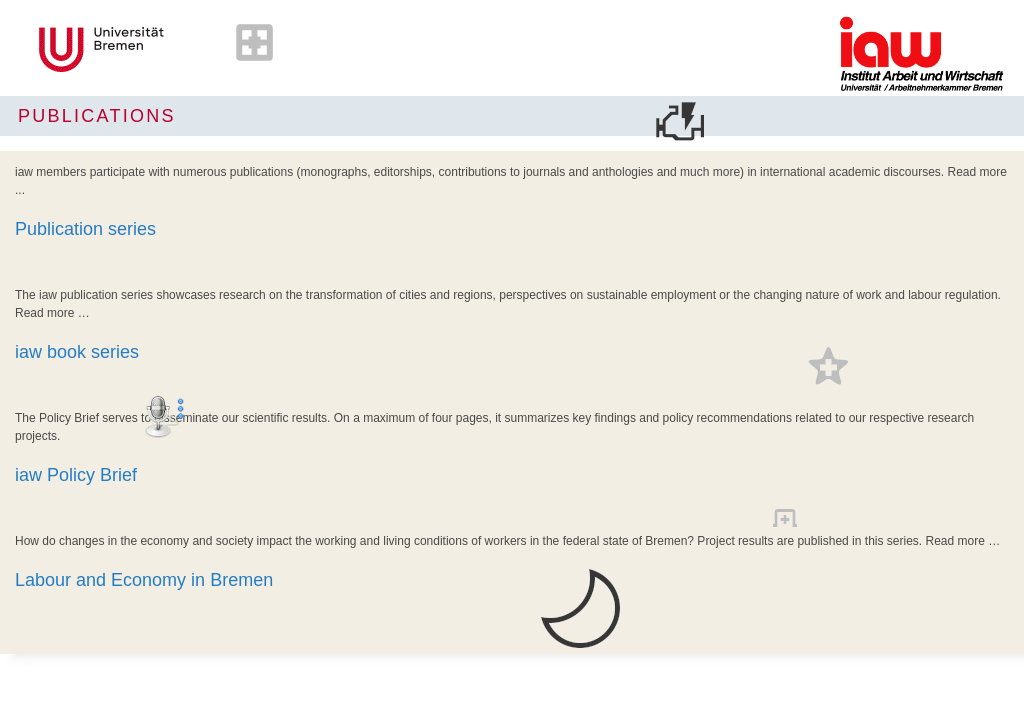  Describe the element at coordinates (678, 124) in the screenshot. I see `check engine diagnostic alerts` at that location.